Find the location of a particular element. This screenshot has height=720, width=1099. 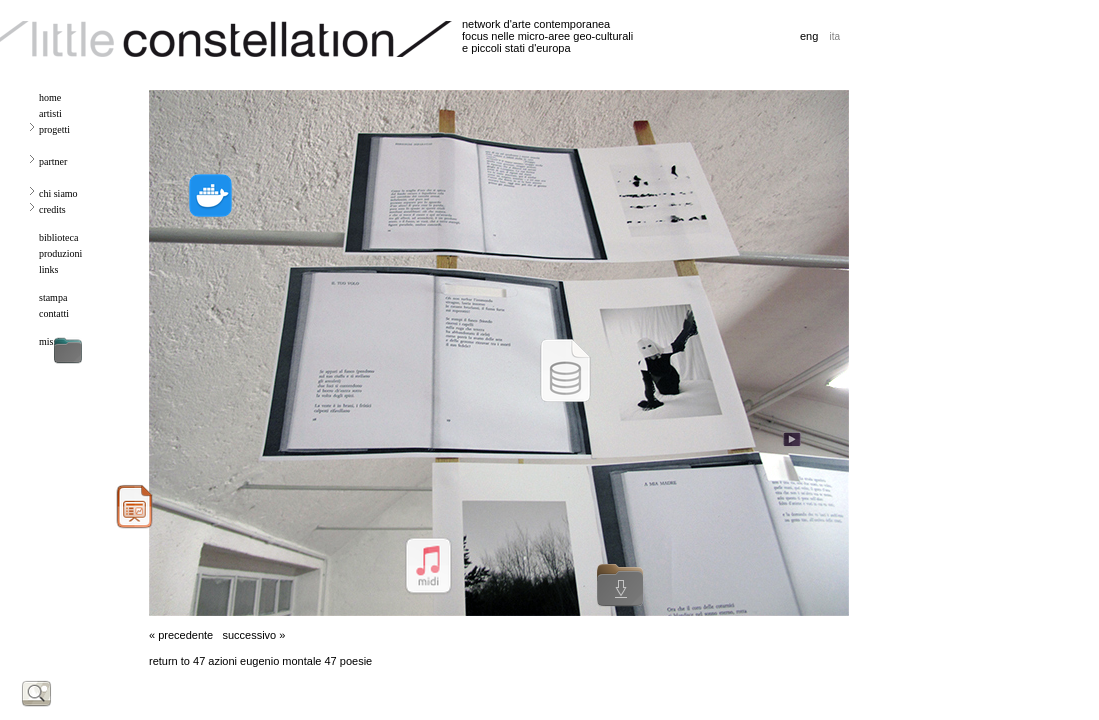

a video file type indicator is located at coordinates (792, 438).